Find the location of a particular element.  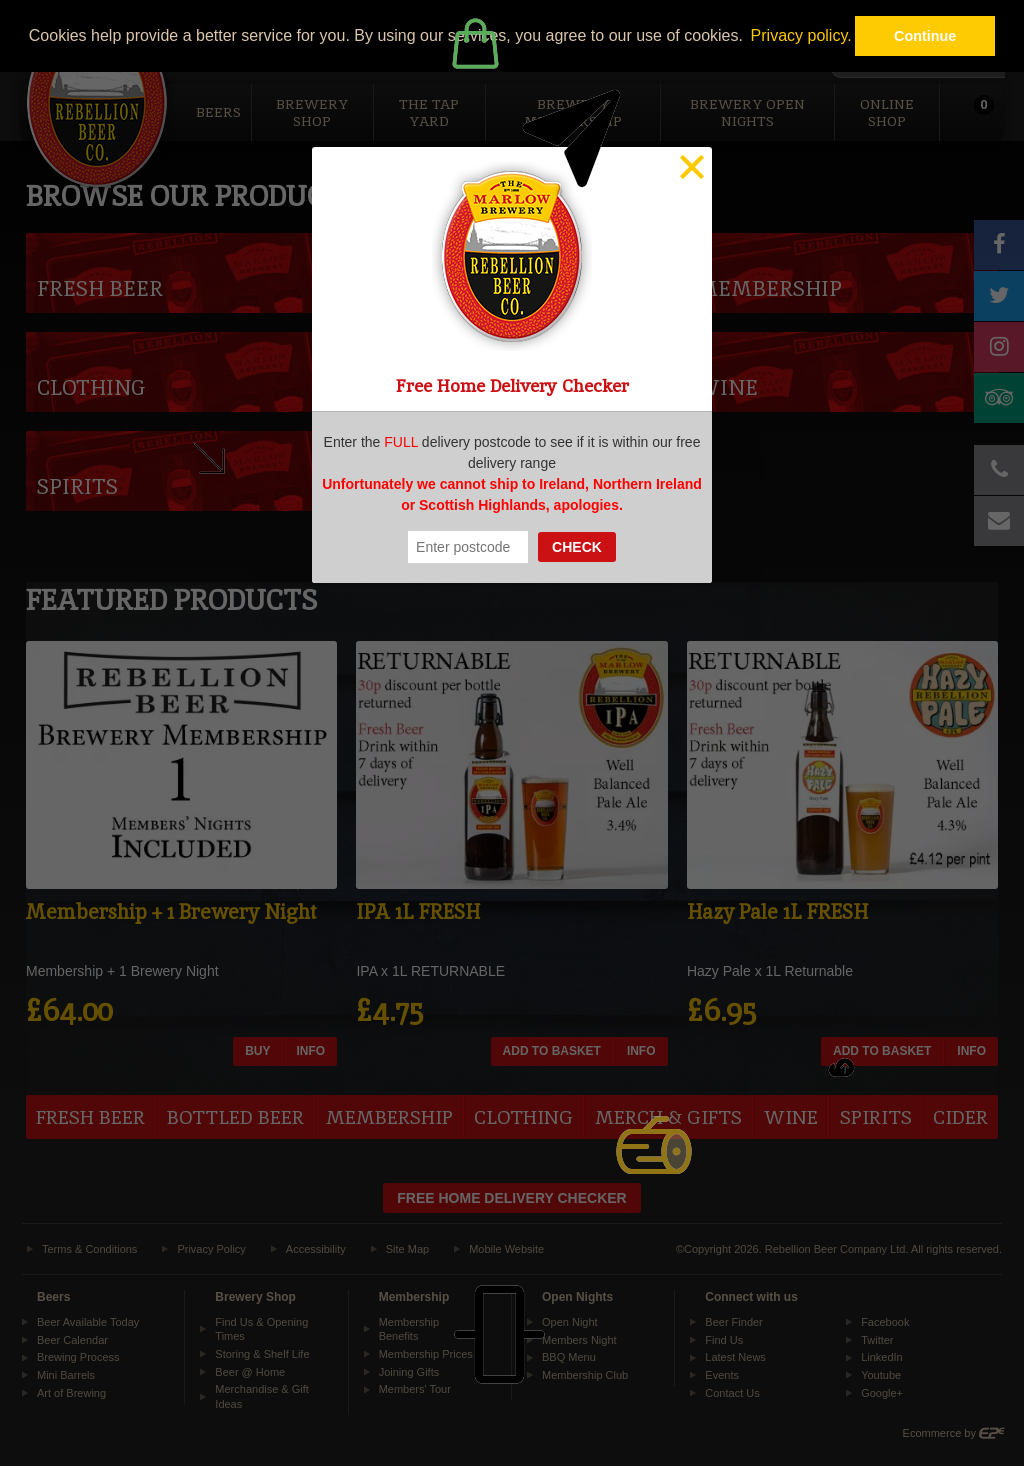

navigate to the next item diagonally is located at coordinates (209, 458).